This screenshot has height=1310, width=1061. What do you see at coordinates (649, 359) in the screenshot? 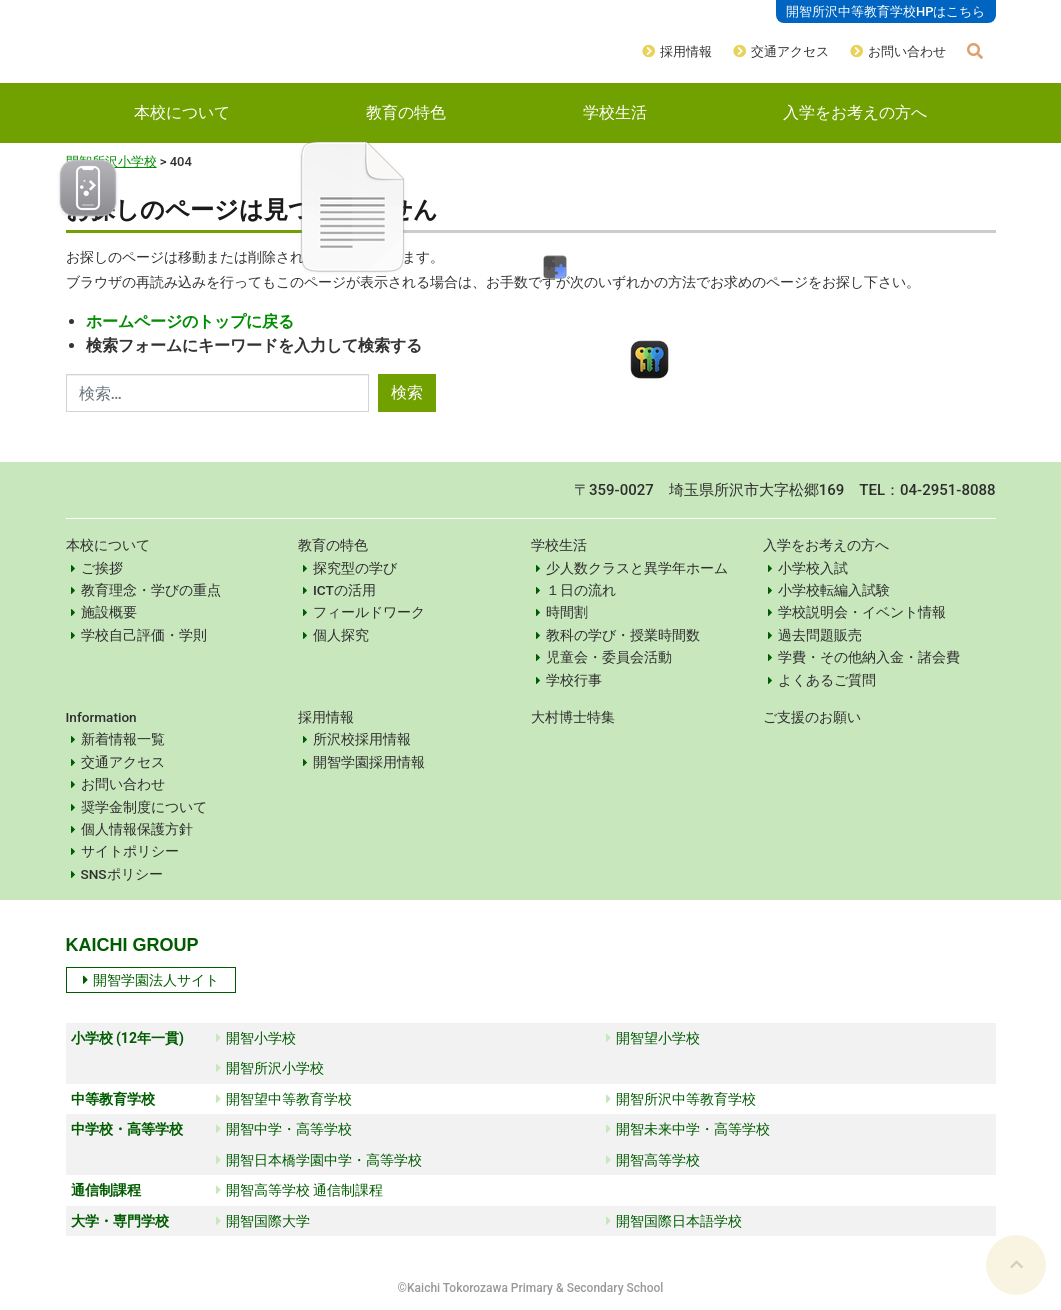
I see `open the passwords app` at bounding box center [649, 359].